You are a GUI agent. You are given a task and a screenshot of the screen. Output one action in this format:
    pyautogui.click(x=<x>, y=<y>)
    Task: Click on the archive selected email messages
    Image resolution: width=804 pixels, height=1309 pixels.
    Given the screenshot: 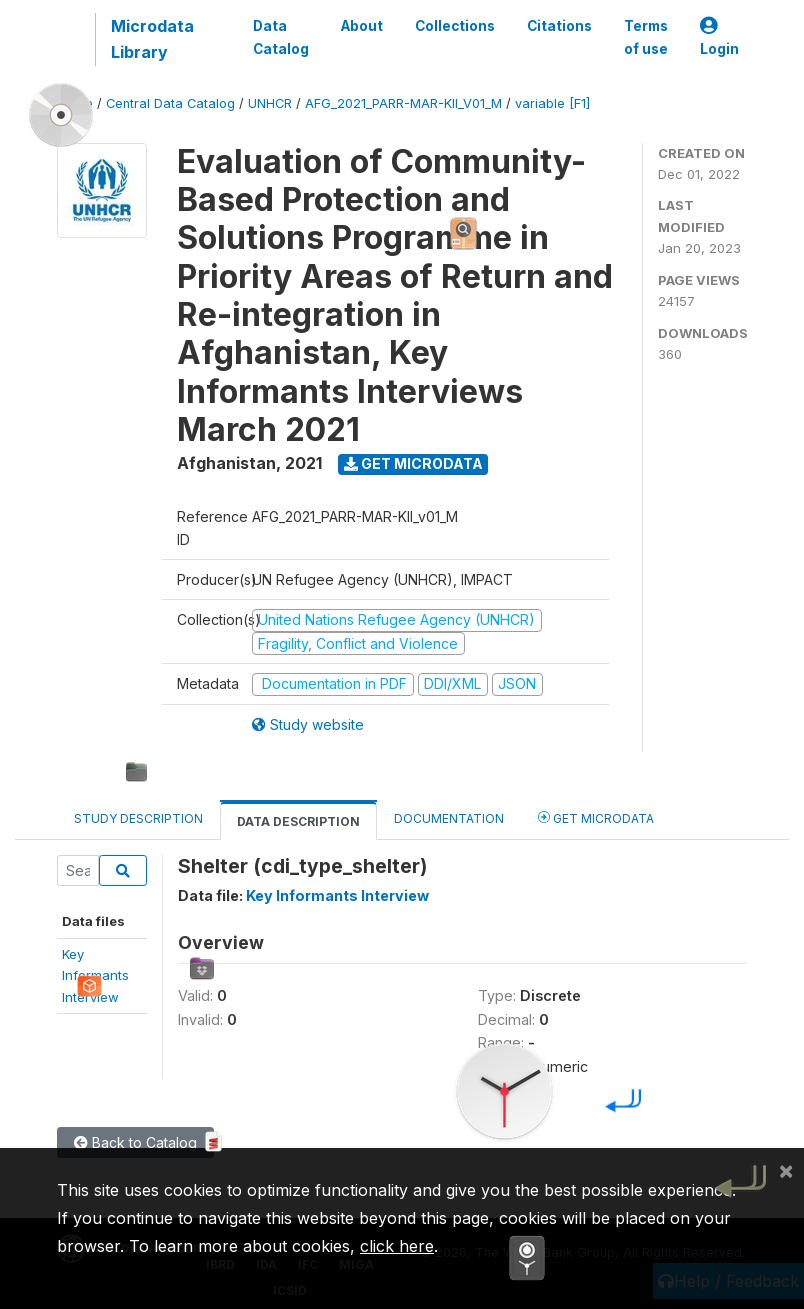 What is the action you would take?
    pyautogui.click(x=527, y=1258)
    